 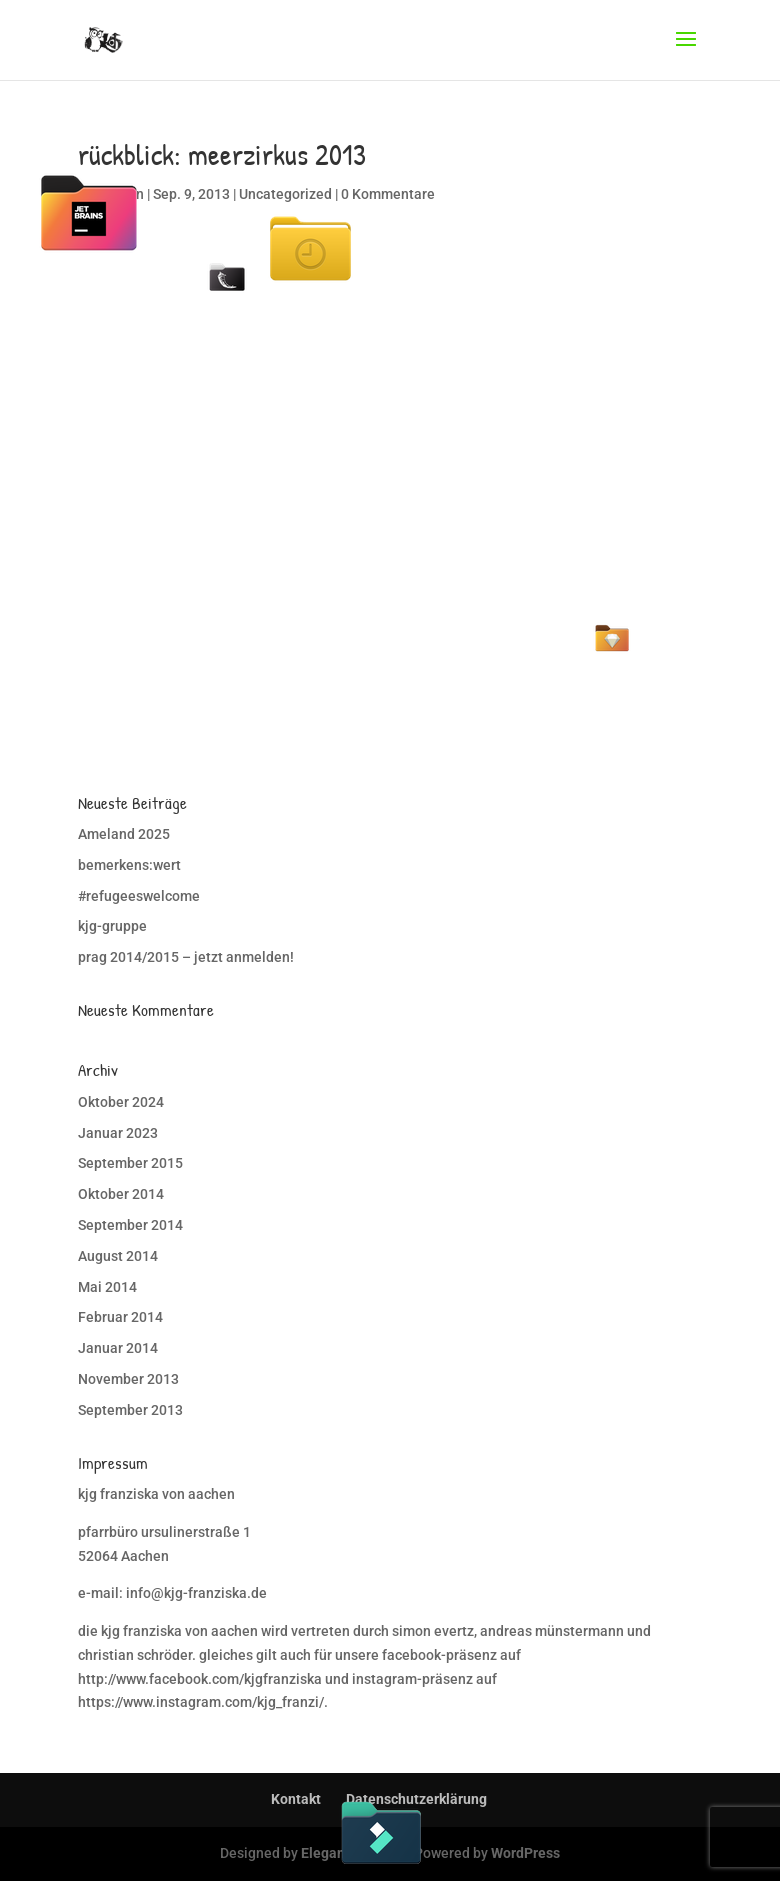 I want to click on open wondershare filmora project files, so click(x=381, y=1835).